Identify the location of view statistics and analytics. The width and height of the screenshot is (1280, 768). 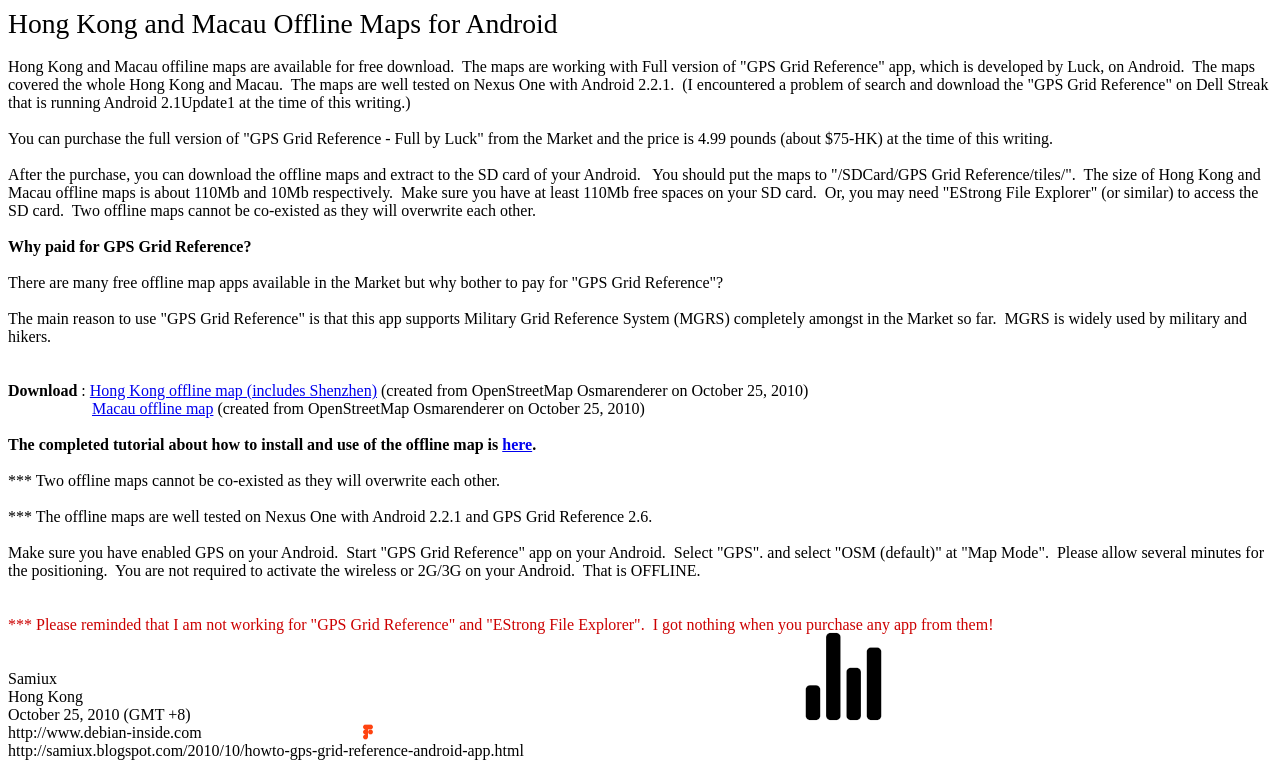
(843, 676).